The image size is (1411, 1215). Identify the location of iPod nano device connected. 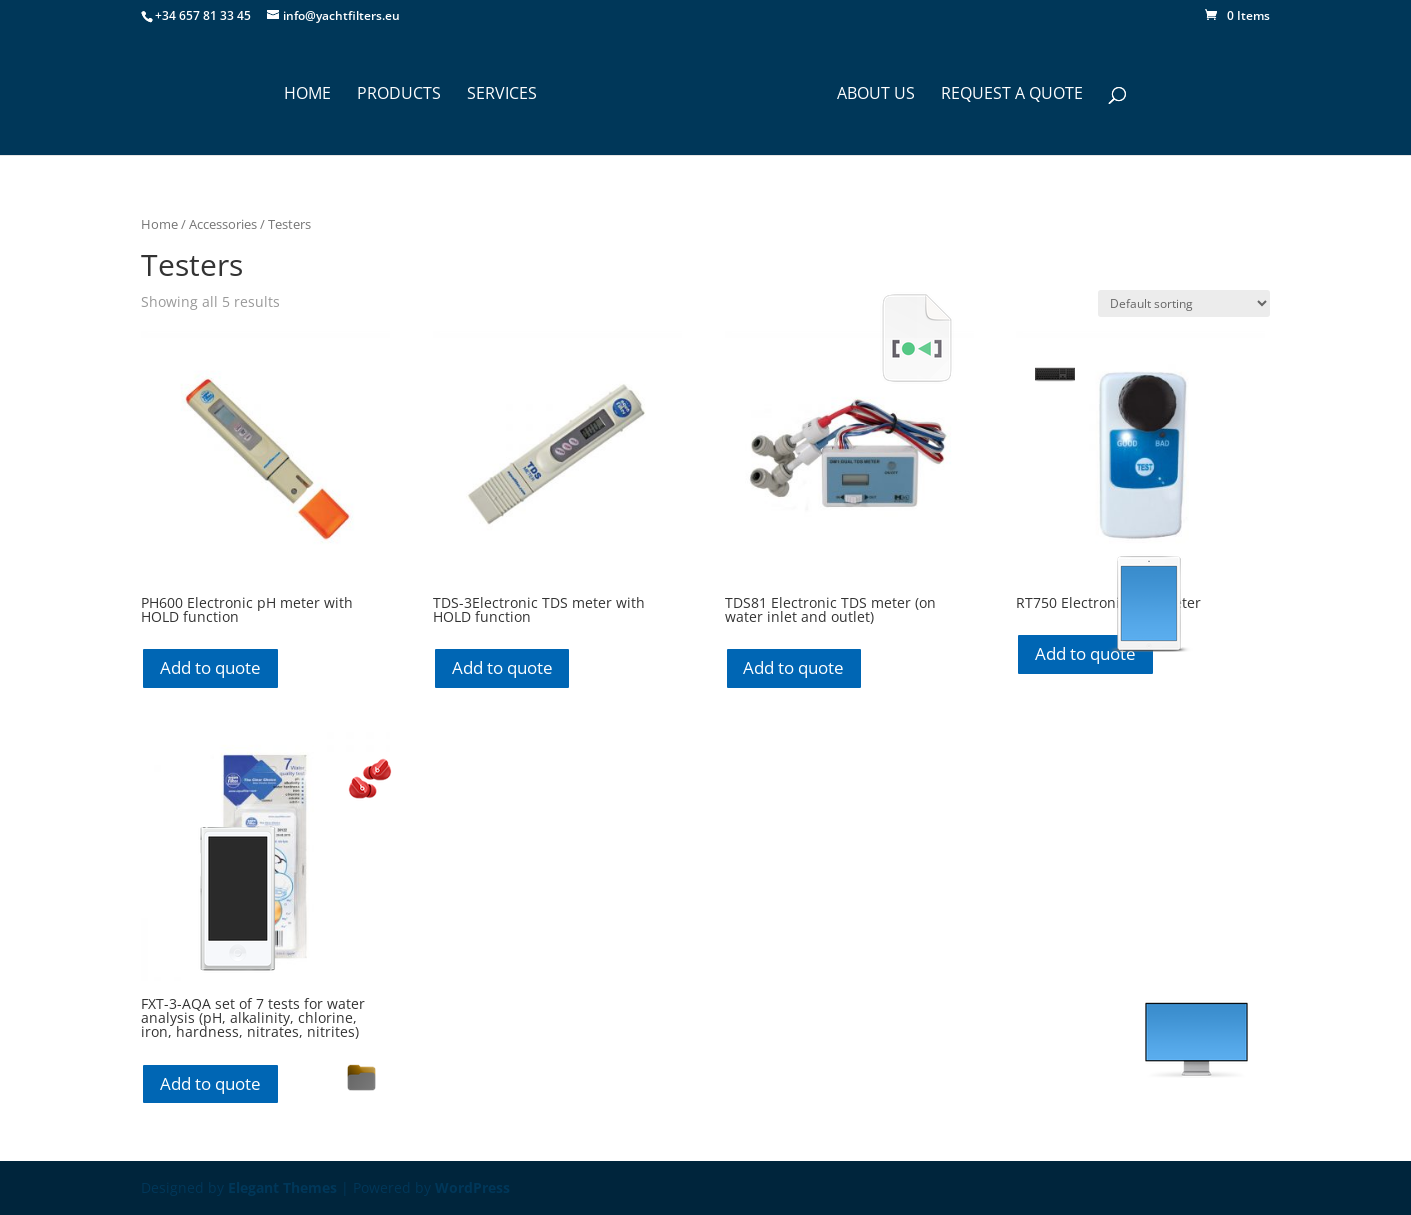
(237, 898).